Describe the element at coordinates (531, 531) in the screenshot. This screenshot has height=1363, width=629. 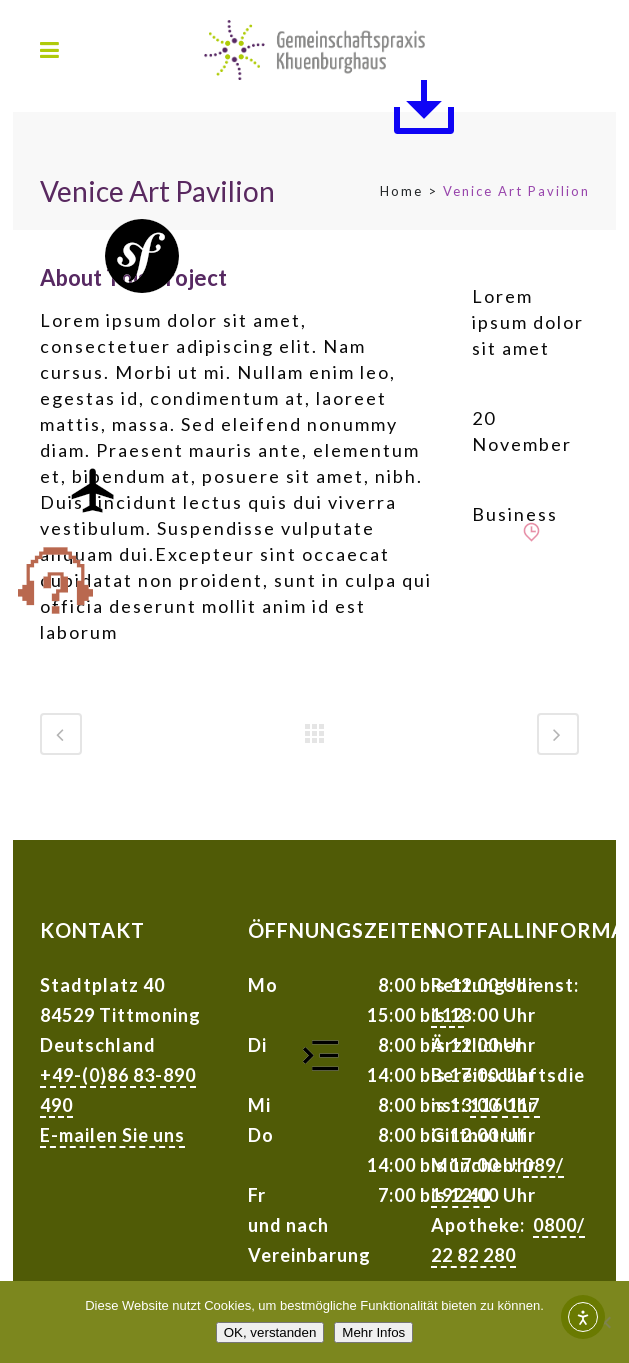
I see `view location history` at that location.